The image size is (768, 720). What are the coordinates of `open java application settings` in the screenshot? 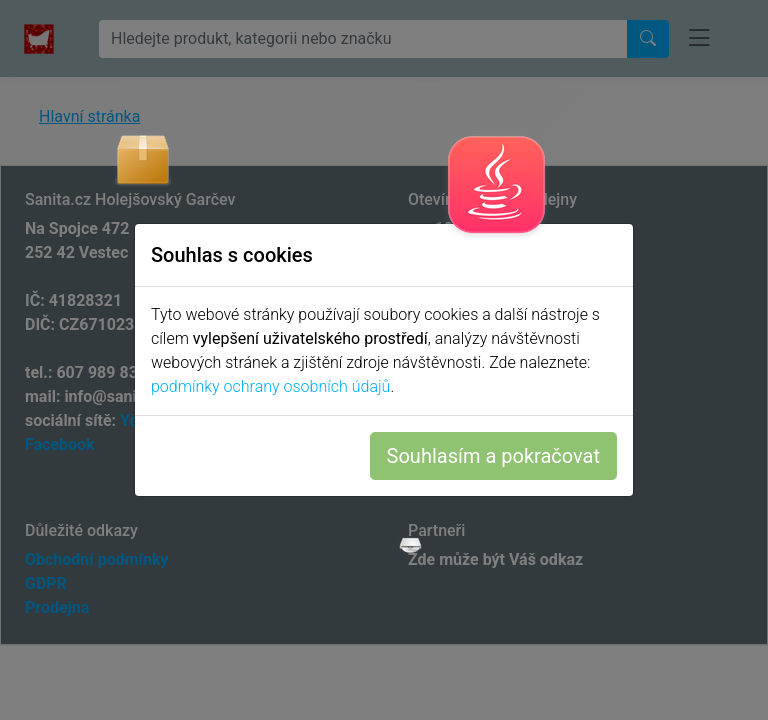 It's located at (496, 186).